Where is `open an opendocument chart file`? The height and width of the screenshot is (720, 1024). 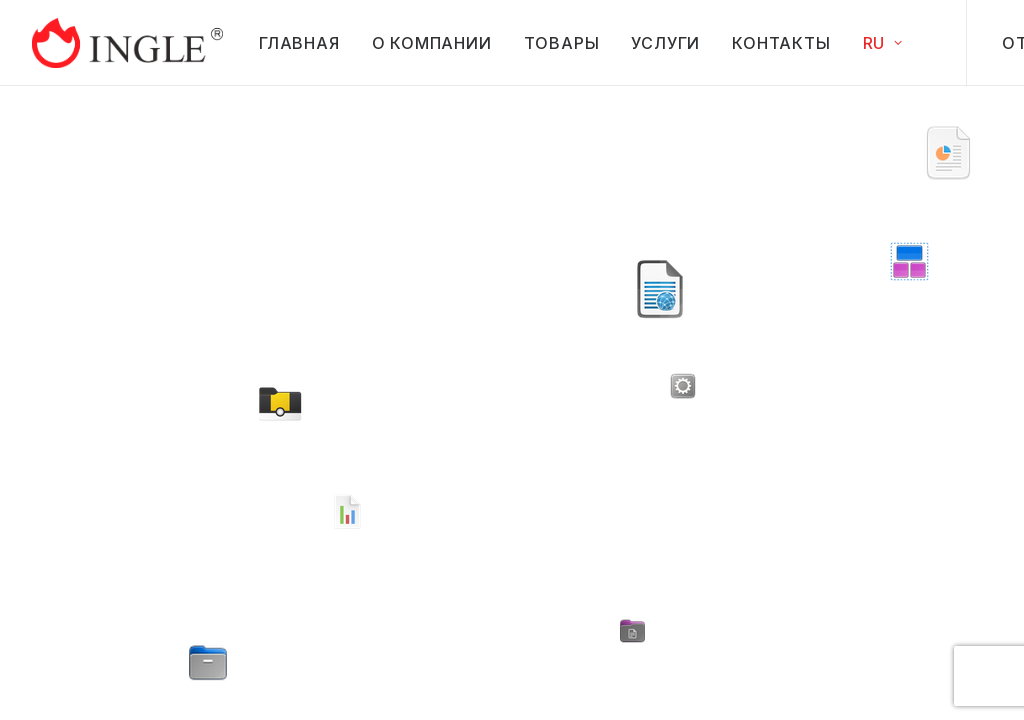
open an opendocument chart file is located at coordinates (347, 511).